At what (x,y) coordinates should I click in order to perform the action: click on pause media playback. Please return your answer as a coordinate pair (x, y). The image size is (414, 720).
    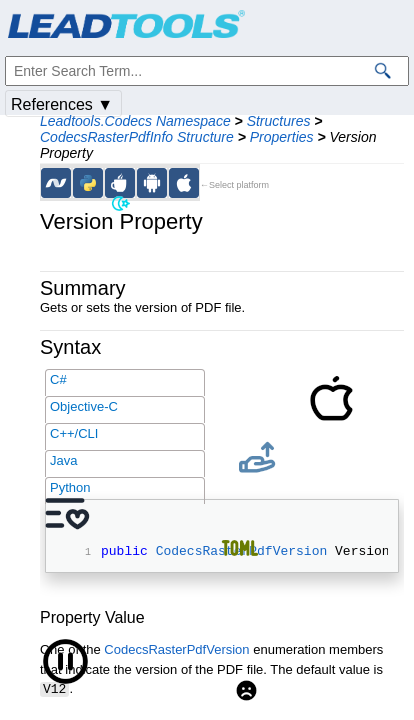
    Looking at the image, I should click on (65, 661).